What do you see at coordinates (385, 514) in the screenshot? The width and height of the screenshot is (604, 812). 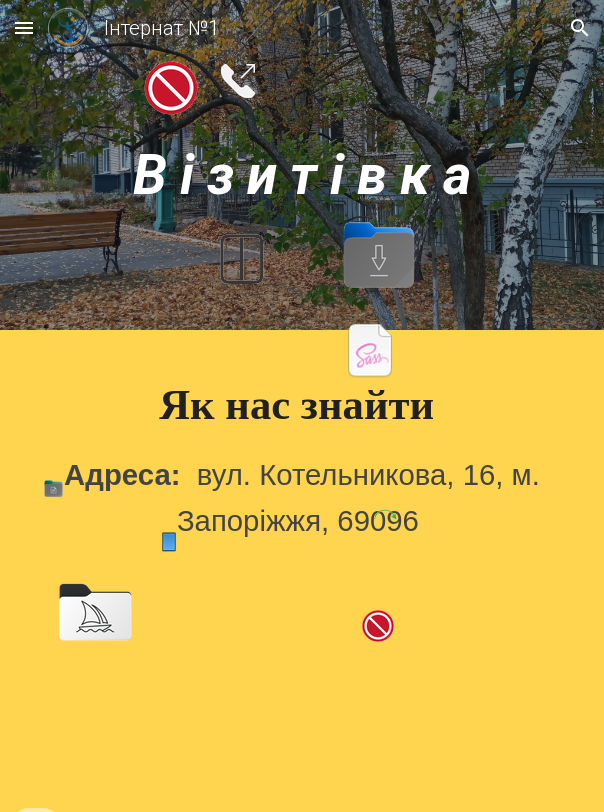 I see `redo the last undone action` at bounding box center [385, 514].